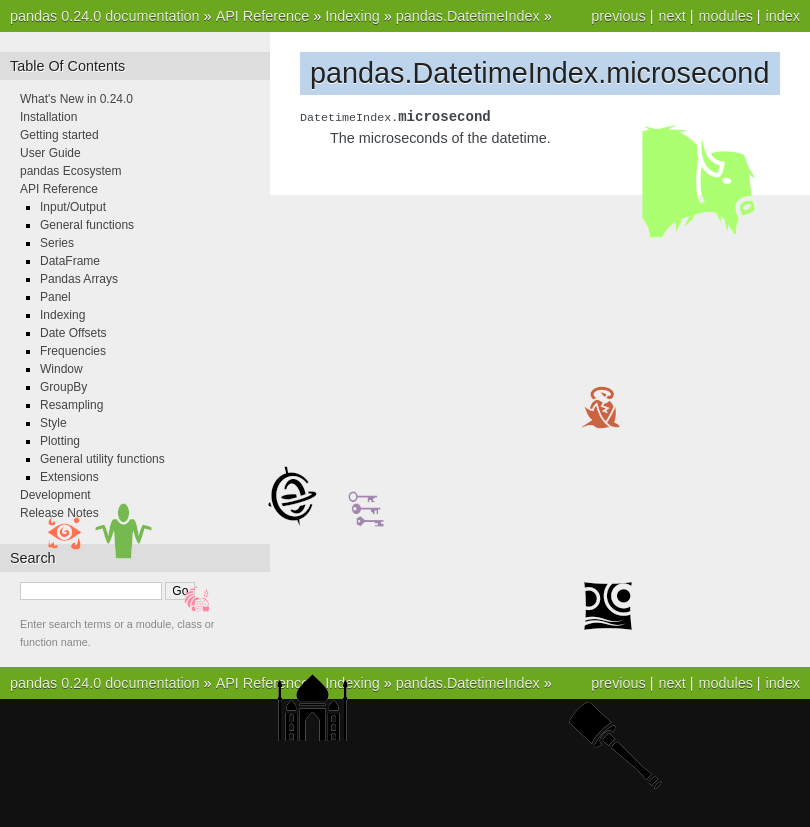 The width and height of the screenshot is (810, 827). What do you see at coordinates (608, 606) in the screenshot?
I see `decorative game UI element or background pattern` at bounding box center [608, 606].